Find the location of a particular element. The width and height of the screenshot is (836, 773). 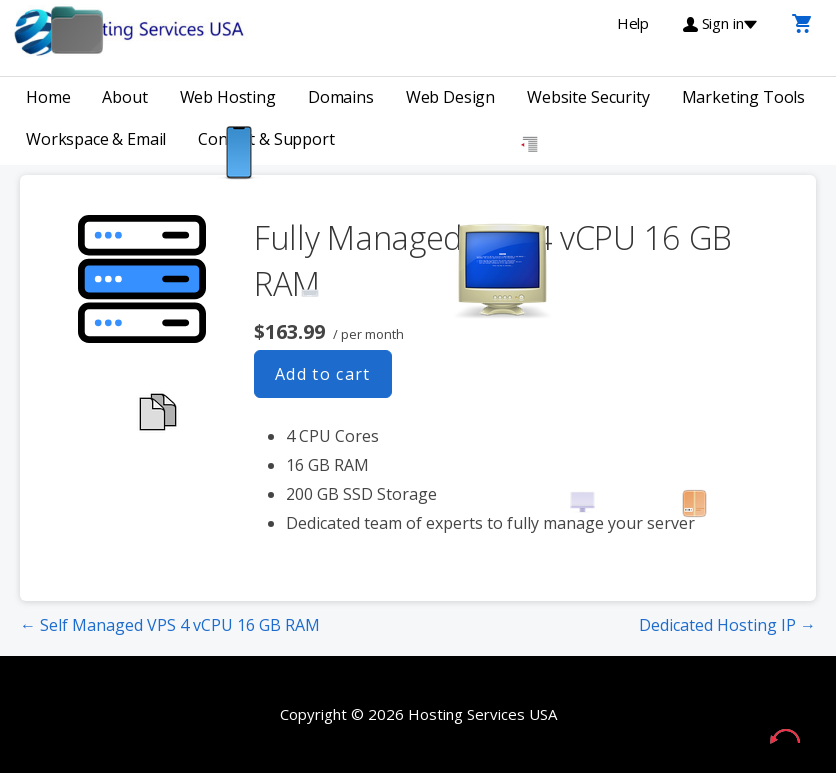

undo the last action is located at coordinates (786, 736).